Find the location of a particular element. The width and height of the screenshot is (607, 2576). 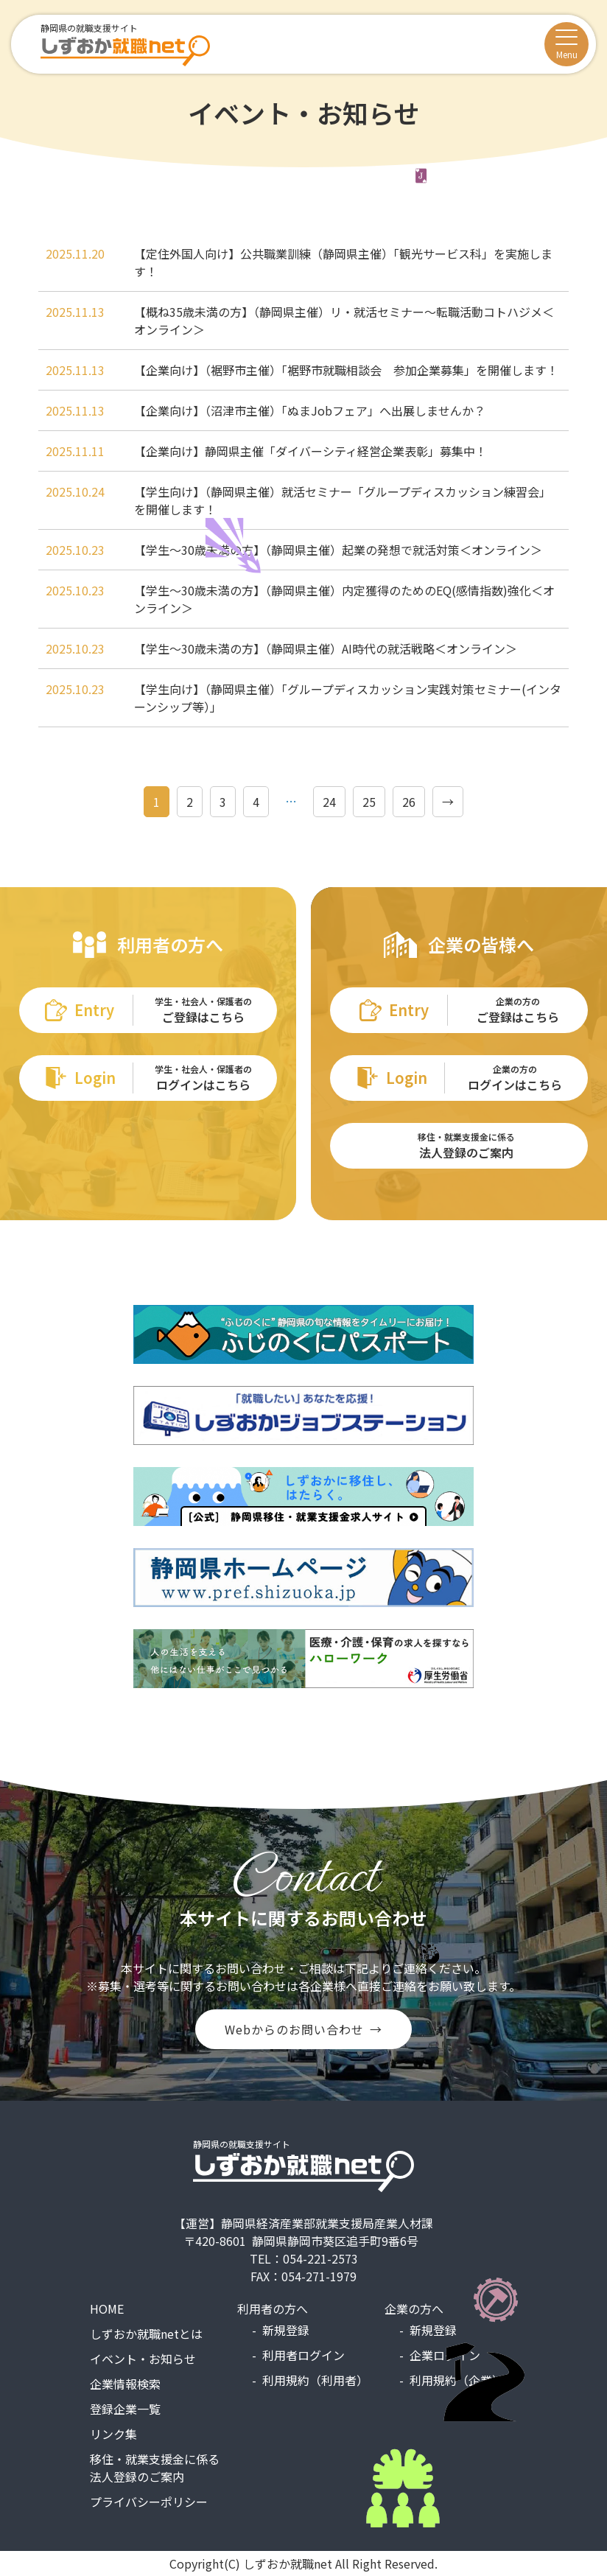

select cleopatra character or avatar is located at coordinates (264, 1817).